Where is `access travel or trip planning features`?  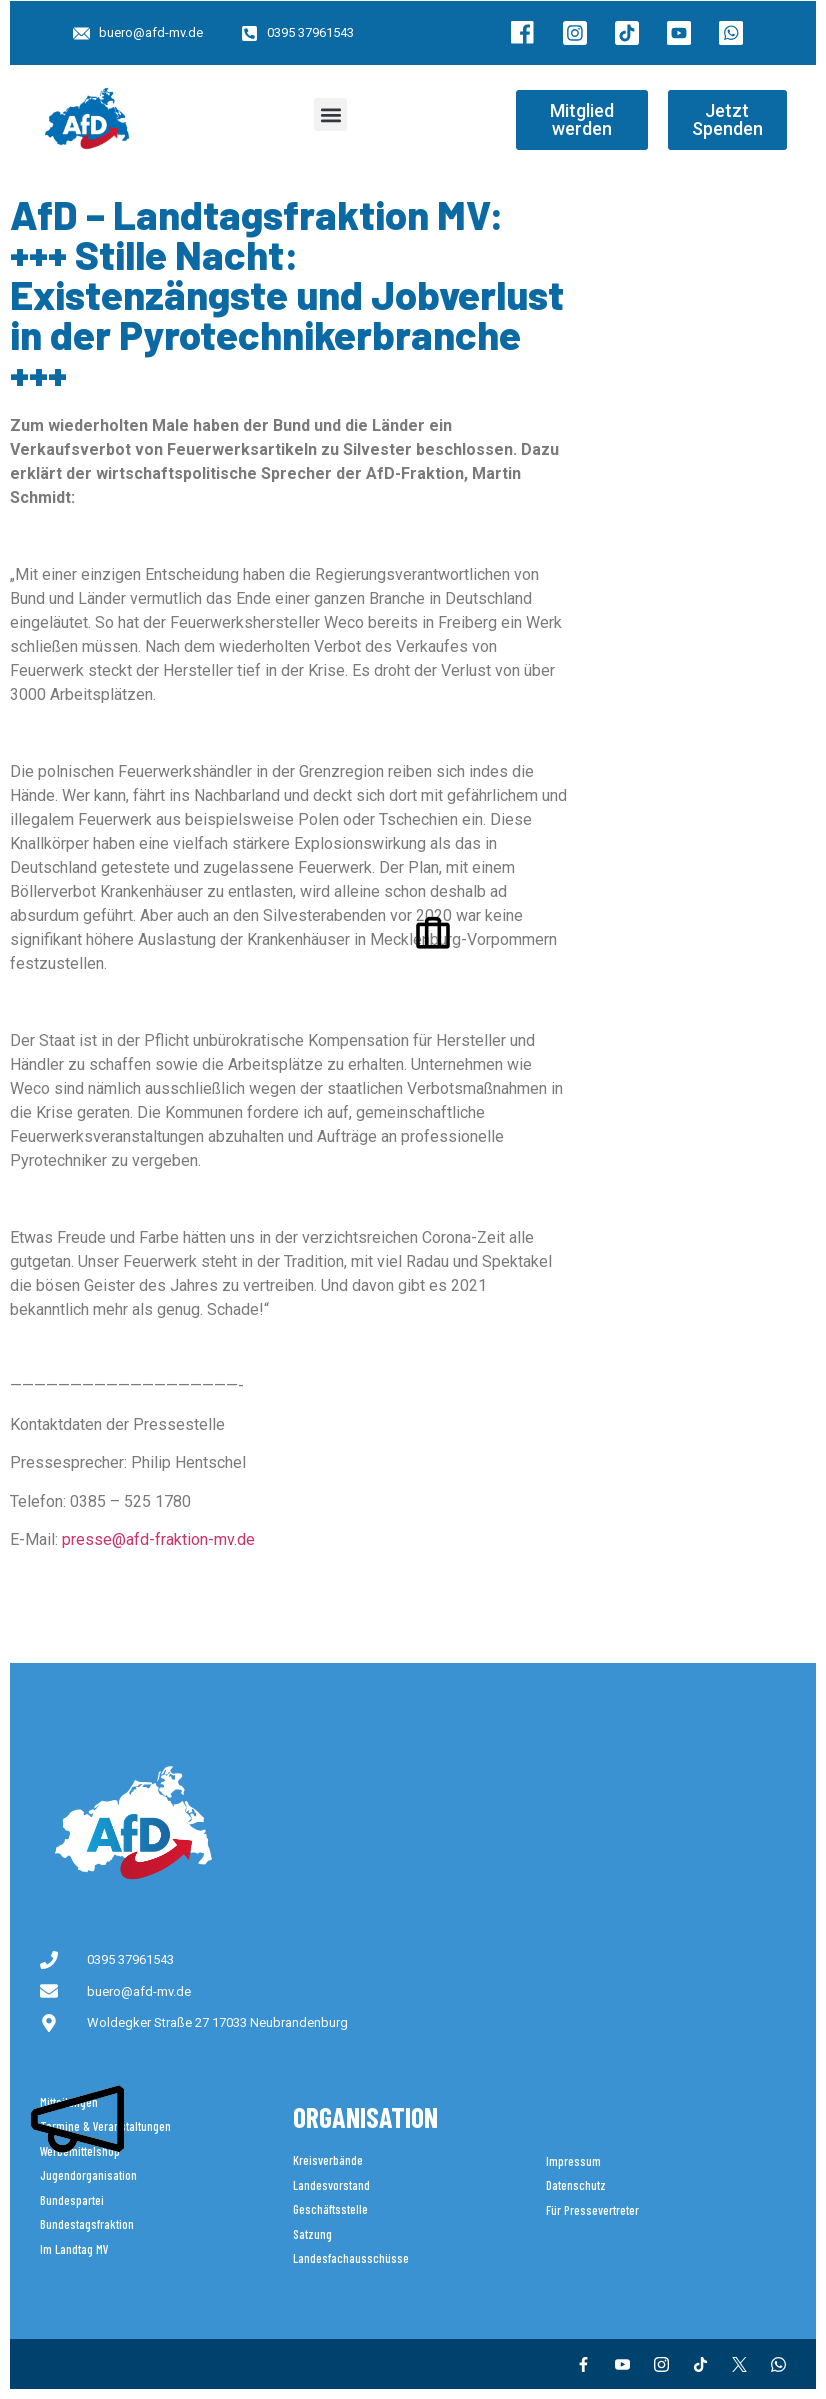
access travel or trip planning features is located at coordinates (433, 935).